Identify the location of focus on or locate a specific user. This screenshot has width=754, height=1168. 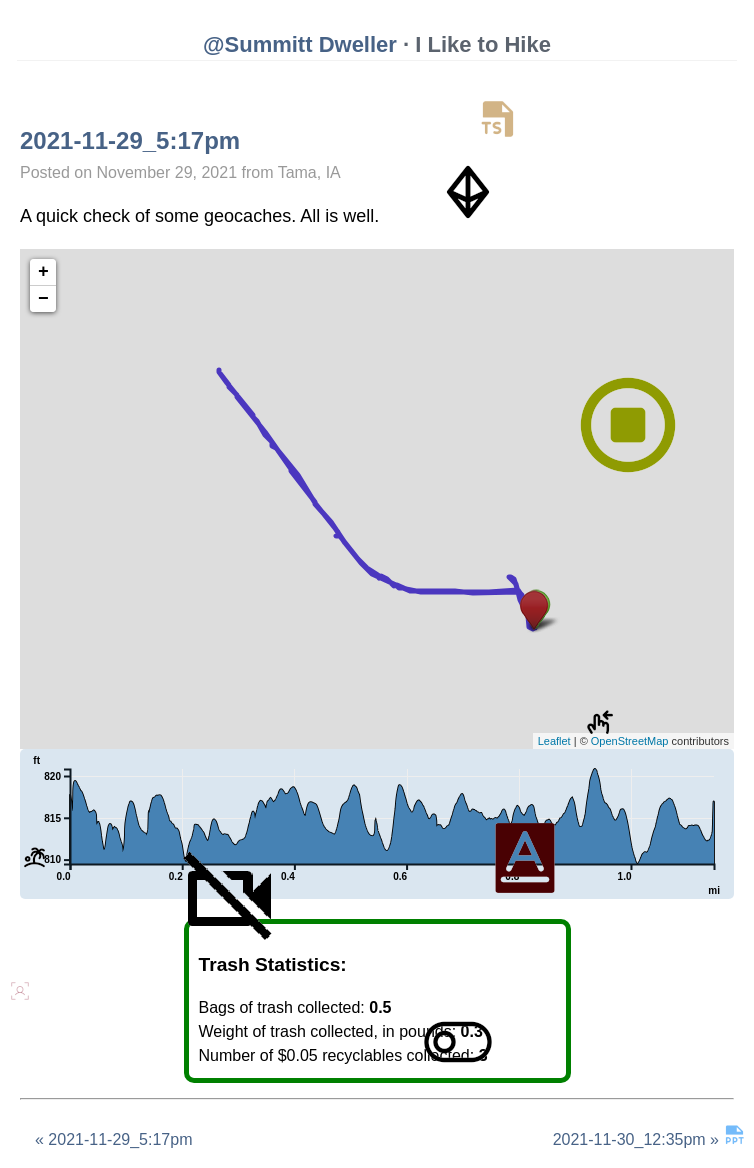
(20, 991).